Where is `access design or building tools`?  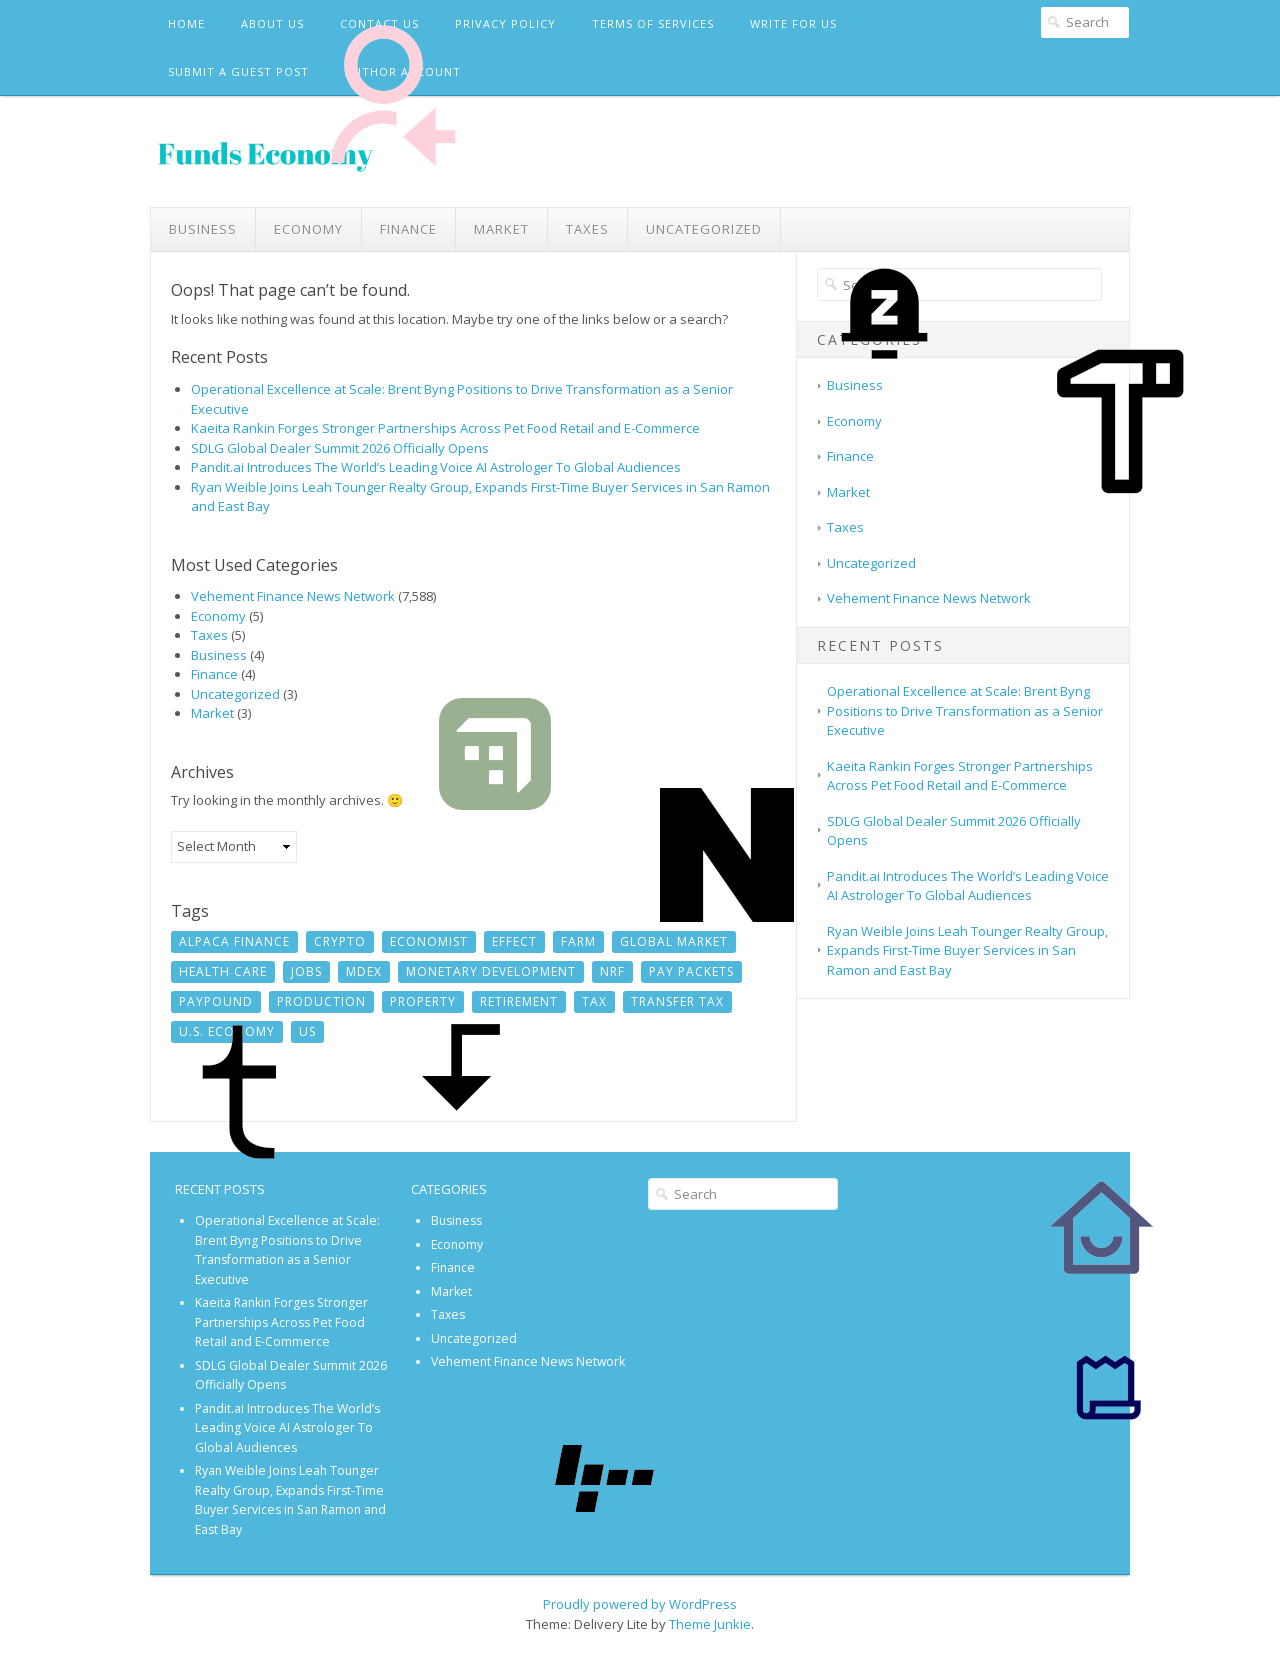 access design or building tools is located at coordinates (1122, 418).